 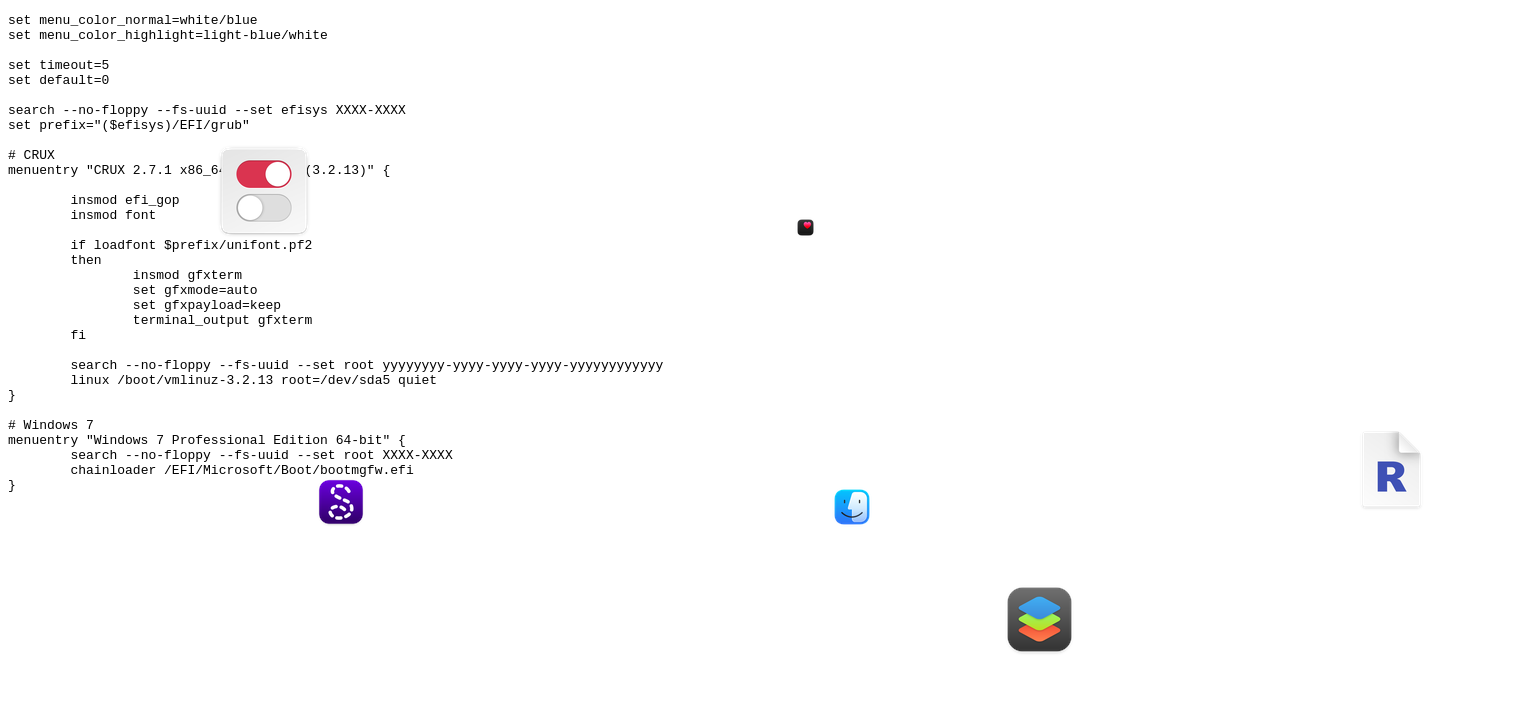 What do you see at coordinates (341, 502) in the screenshot?
I see `open Seamly2D pattern drafting application` at bounding box center [341, 502].